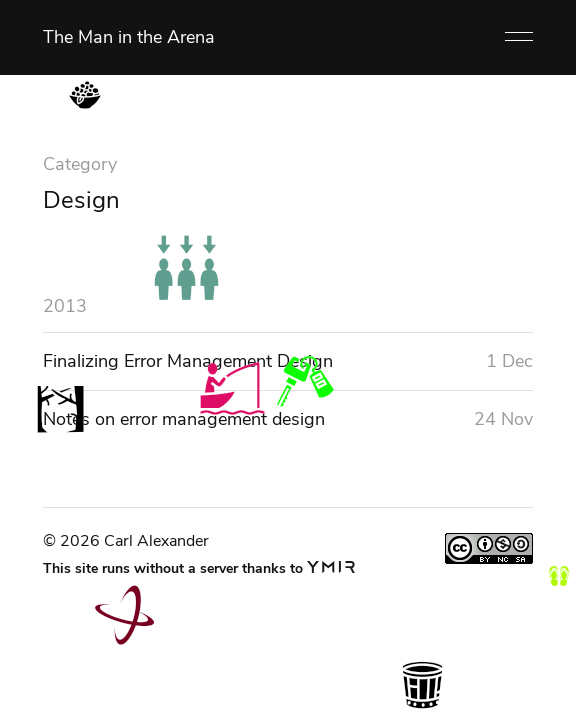 The width and height of the screenshot is (576, 720). I want to click on enter a forest zone or nature area, so click(60, 409).